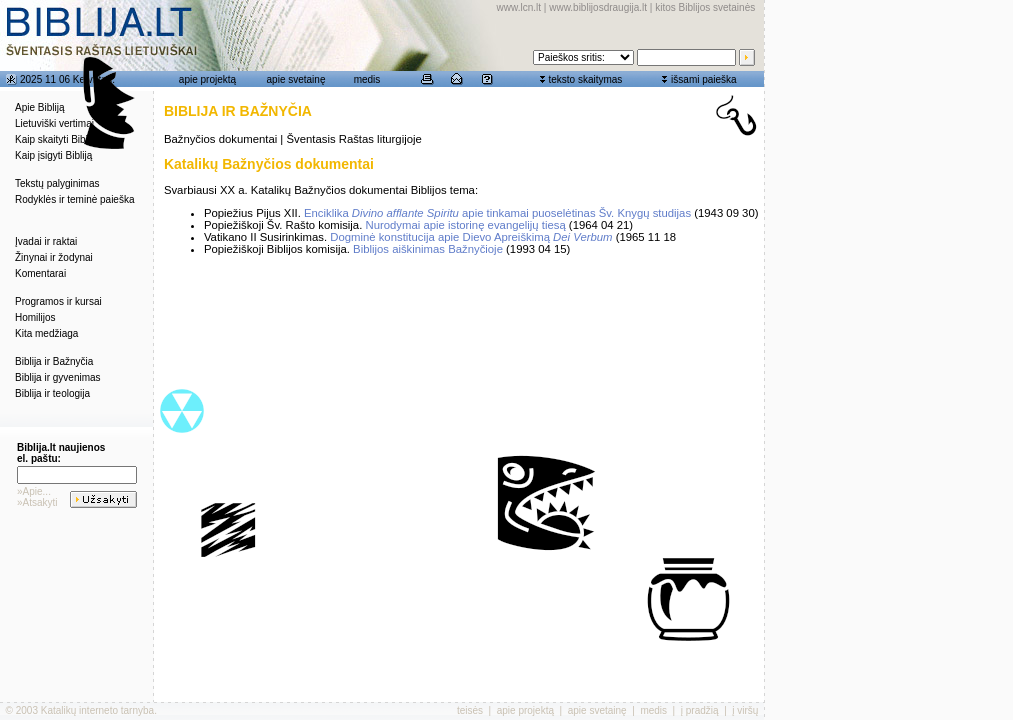 The width and height of the screenshot is (1013, 720). What do you see at coordinates (546, 503) in the screenshot?
I see `view helicoprion creature profile` at bounding box center [546, 503].